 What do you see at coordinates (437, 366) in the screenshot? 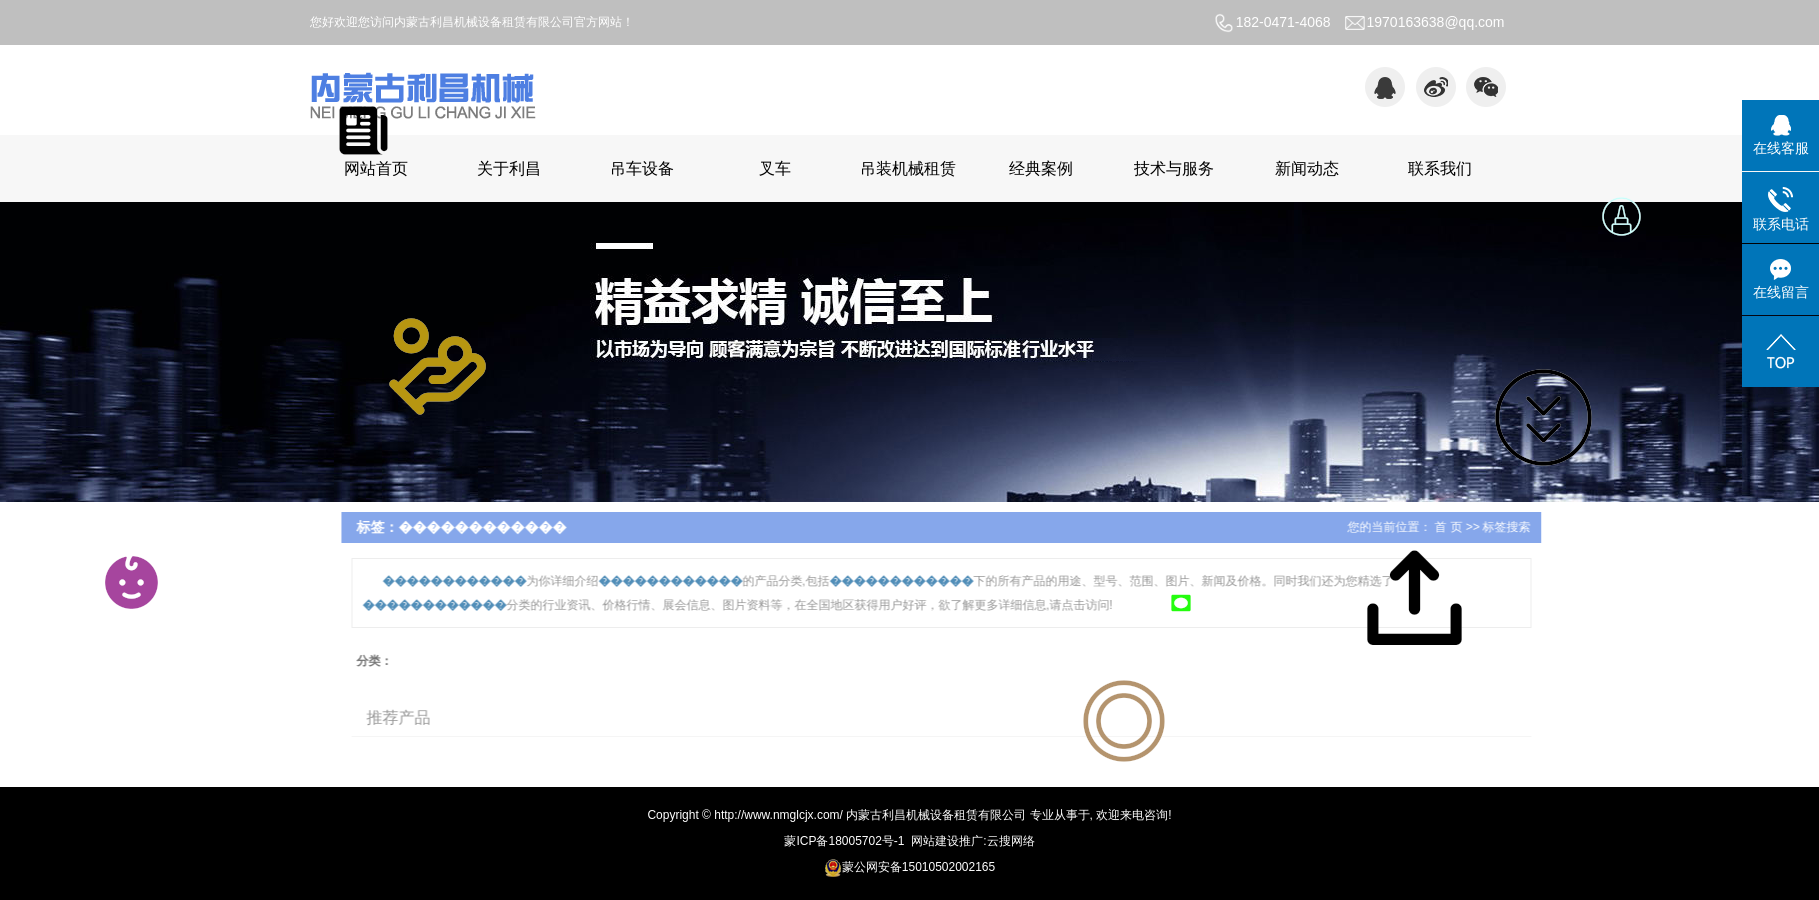
I see `make a payment or donation` at bounding box center [437, 366].